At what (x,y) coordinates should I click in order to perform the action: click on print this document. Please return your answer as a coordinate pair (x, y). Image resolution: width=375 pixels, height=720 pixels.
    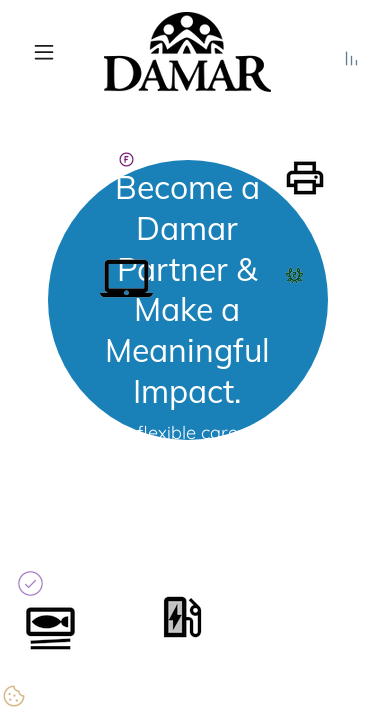
    Looking at the image, I should click on (305, 178).